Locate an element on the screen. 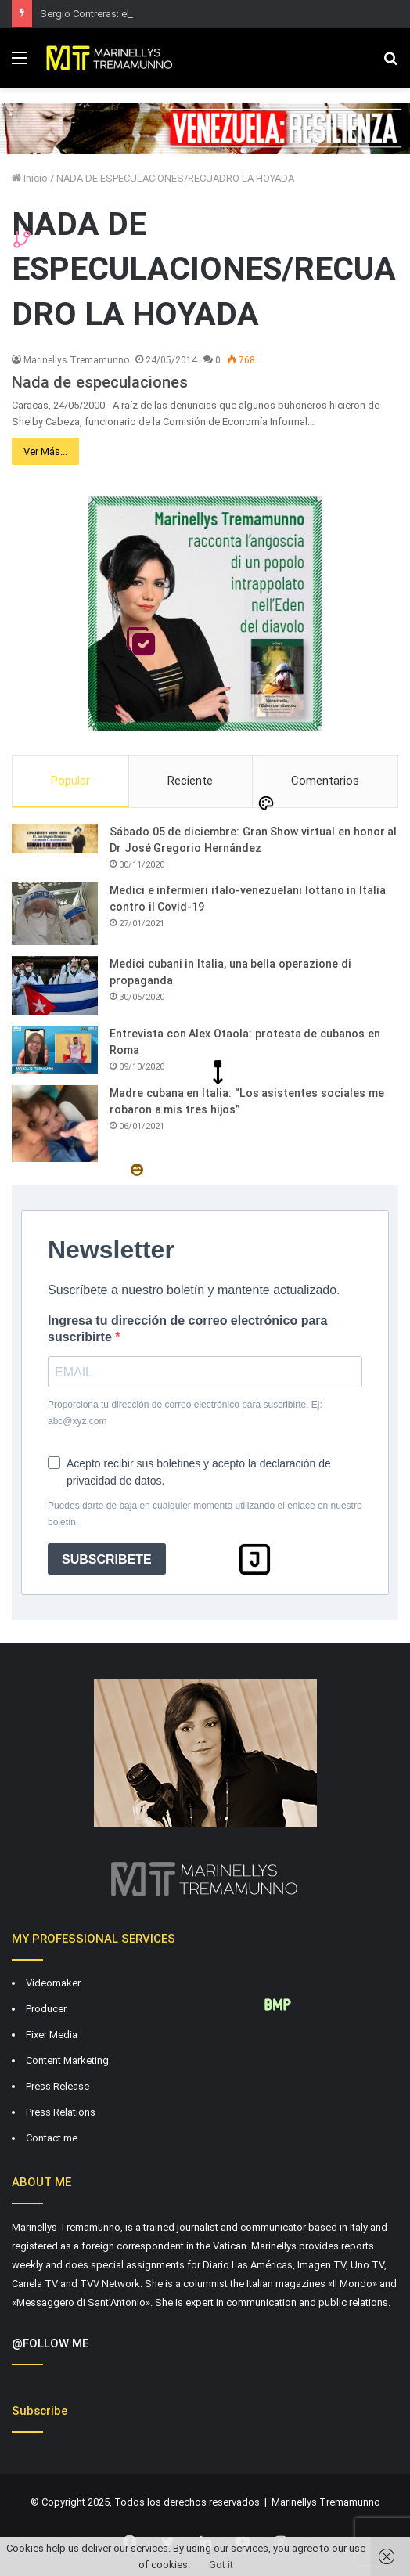 The height and width of the screenshot is (2576, 410). view or manage git branches is located at coordinates (22, 240).